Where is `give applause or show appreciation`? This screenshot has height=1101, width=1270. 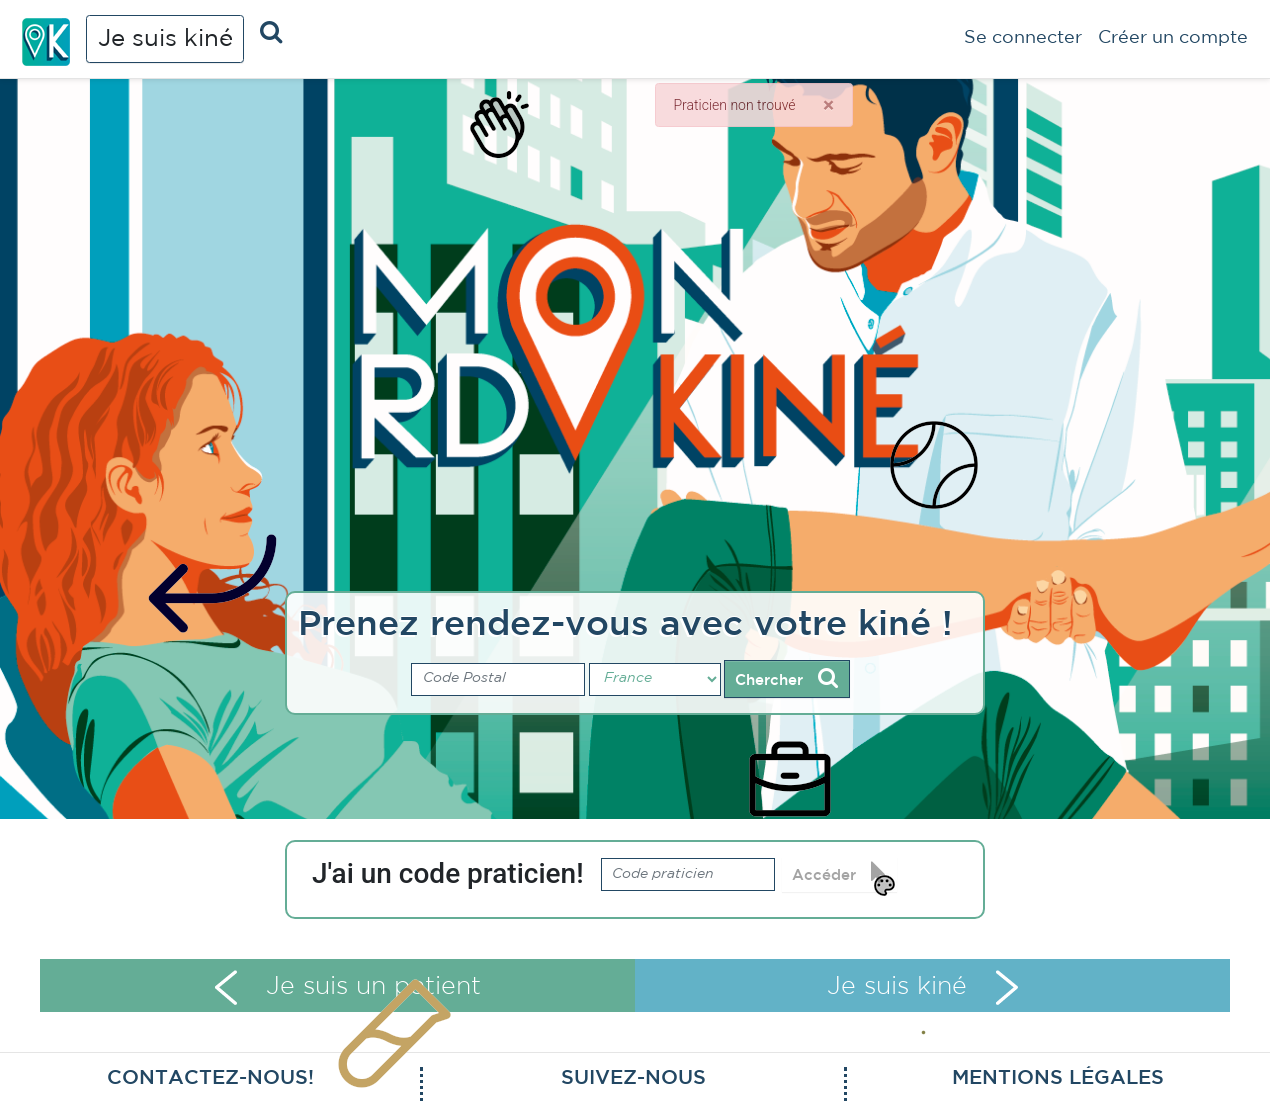
give applause or show appreciation is located at coordinates (498, 124).